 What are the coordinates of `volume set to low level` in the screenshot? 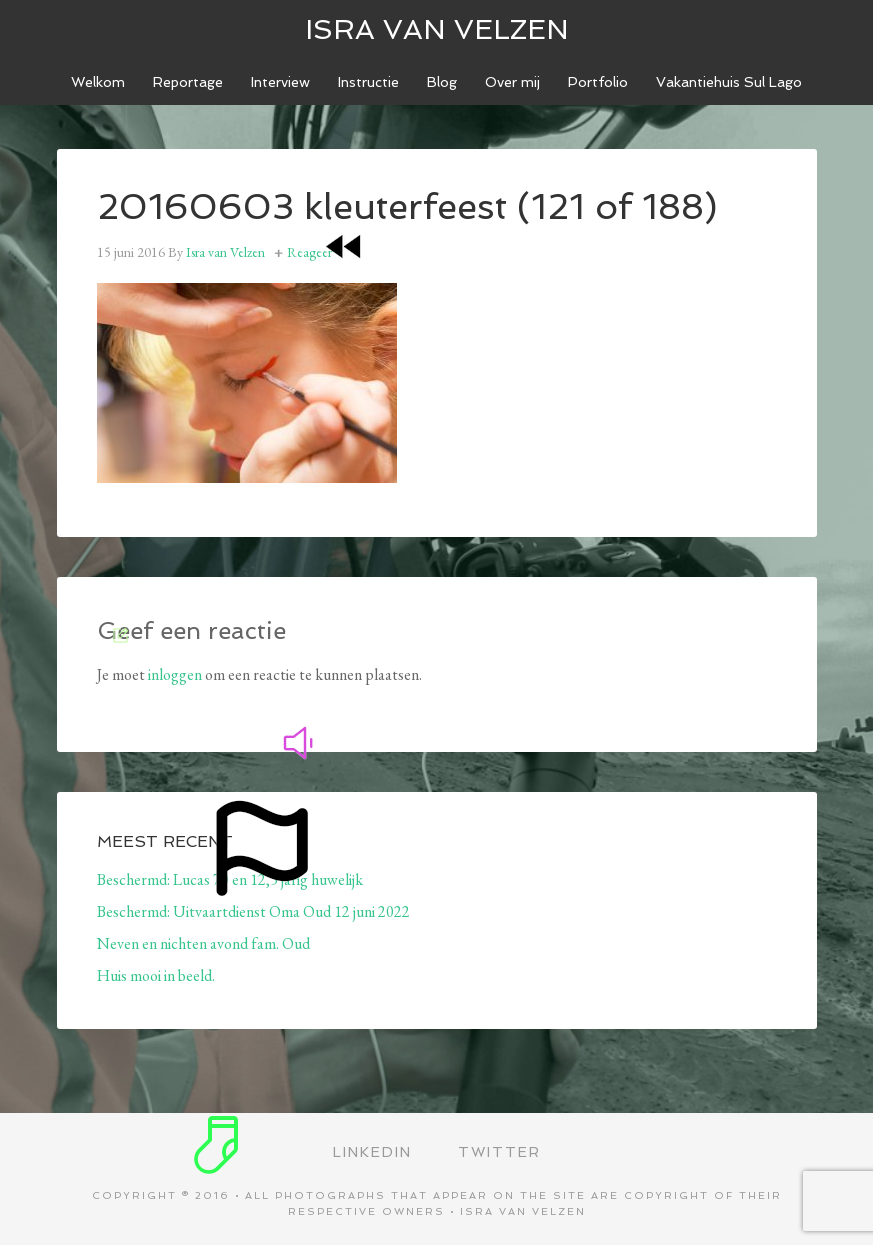 It's located at (300, 743).